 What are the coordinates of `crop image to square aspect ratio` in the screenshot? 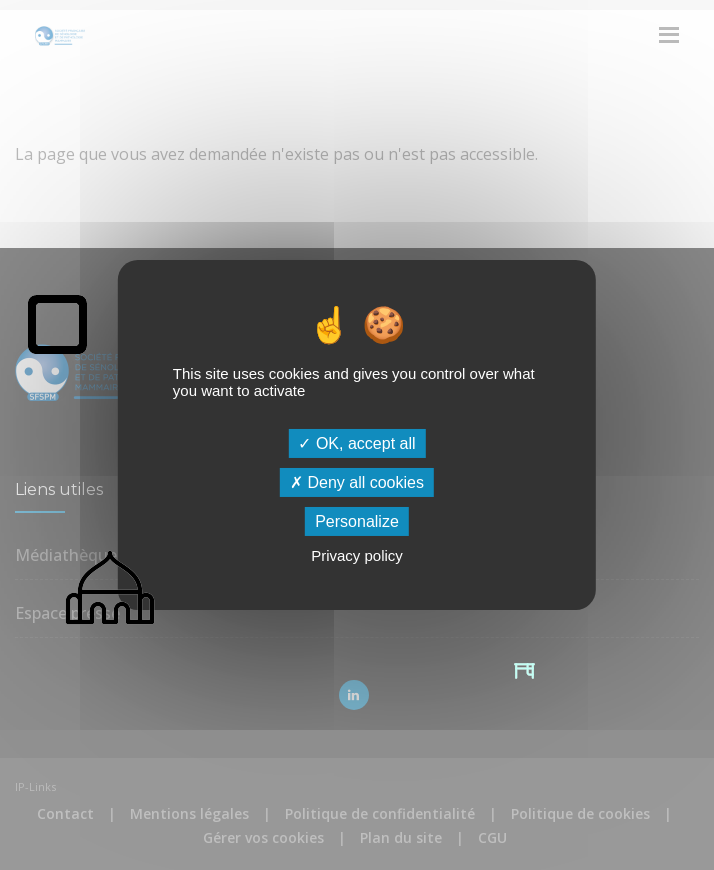 It's located at (57, 324).